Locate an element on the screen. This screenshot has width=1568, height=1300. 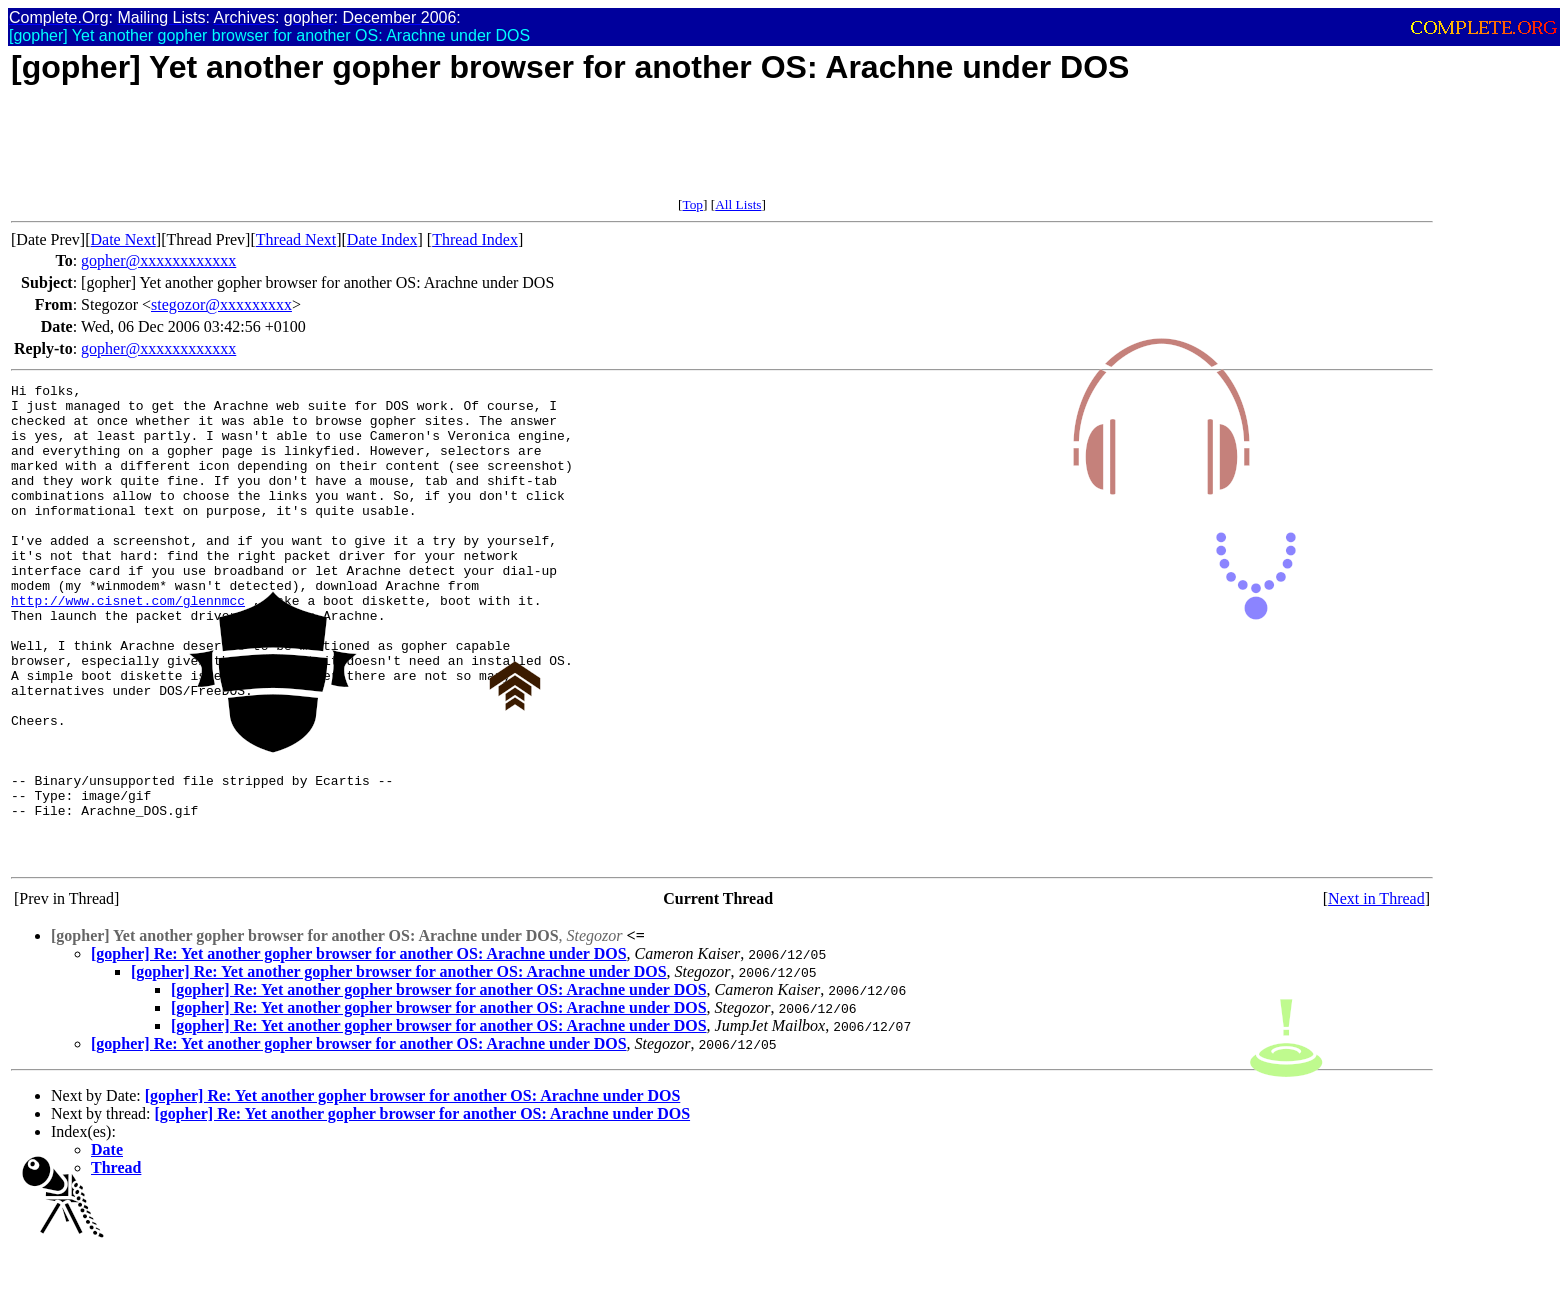
upgrade your character or item is located at coordinates (515, 686).